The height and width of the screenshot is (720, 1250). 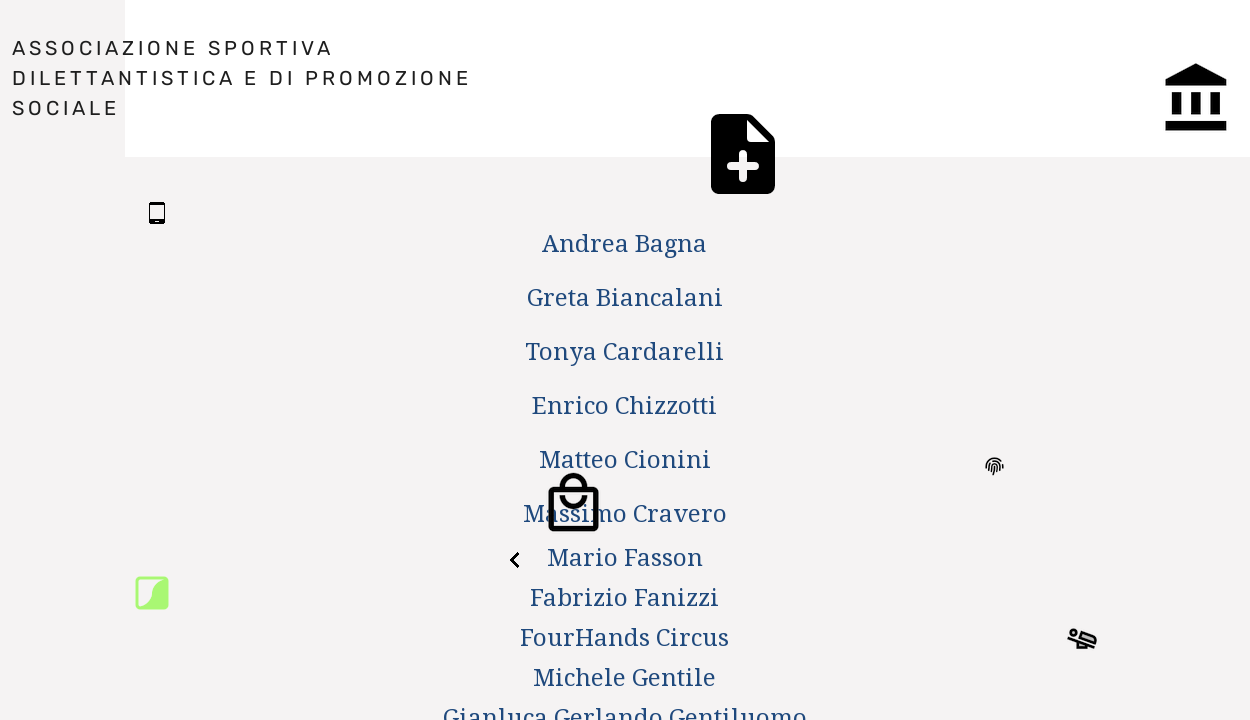 I want to click on authenticate with biometric fingerprint, so click(x=994, y=466).